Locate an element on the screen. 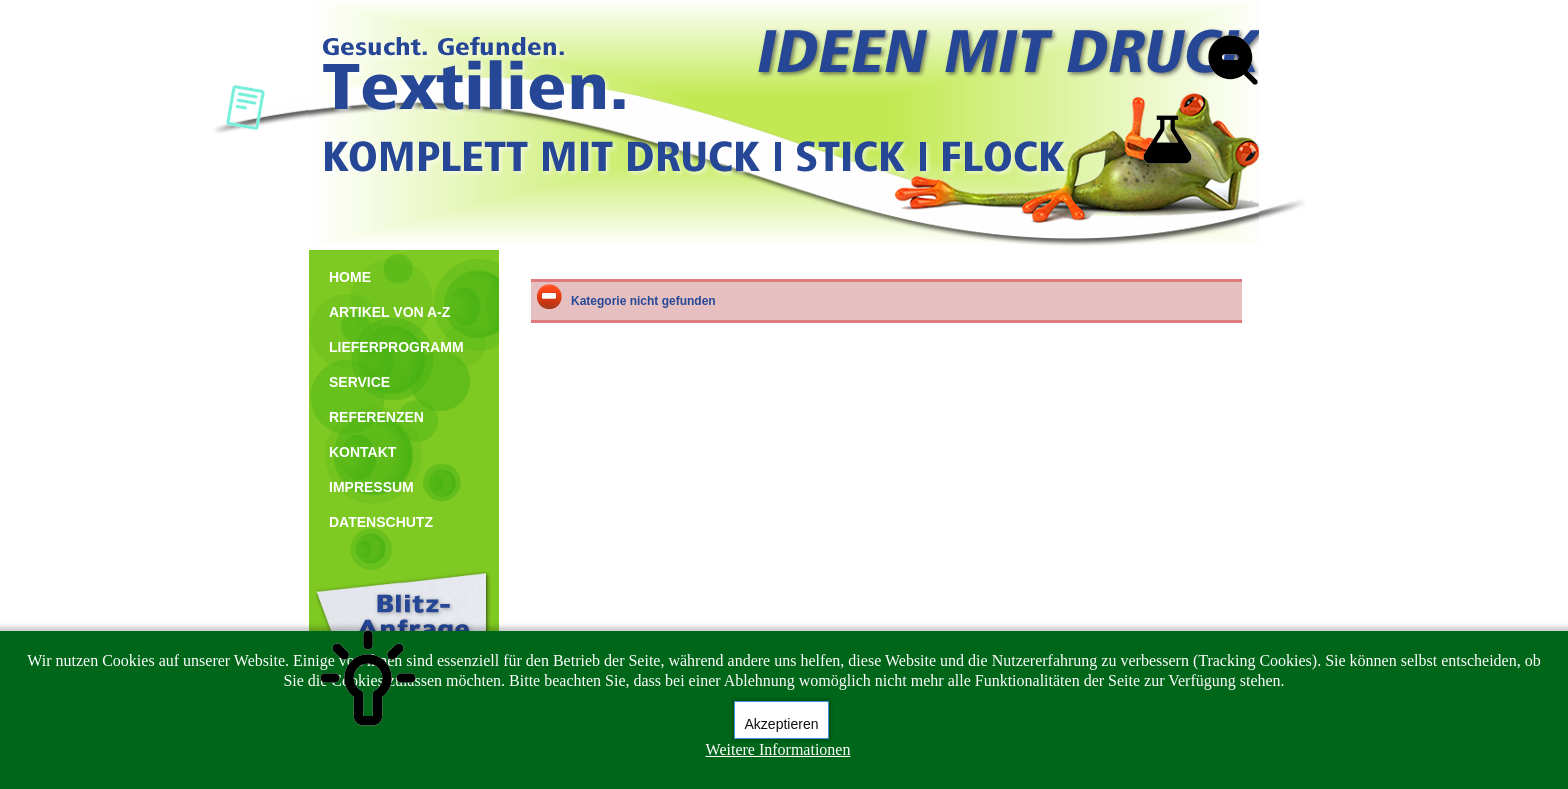 Image resolution: width=1568 pixels, height=789 pixels. view your resume or CV is located at coordinates (245, 107).